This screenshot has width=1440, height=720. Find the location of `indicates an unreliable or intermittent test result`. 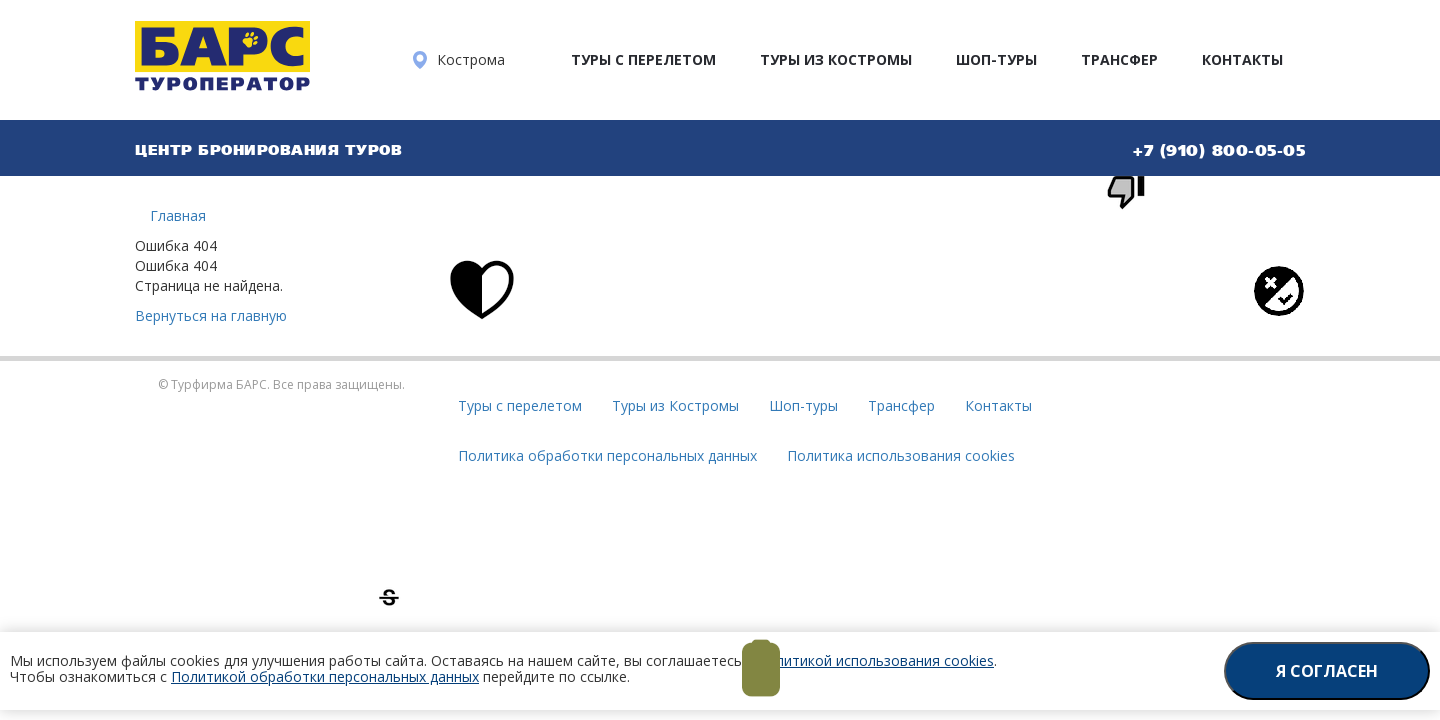

indicates an unreliable or intermittent test result is located at coordinates (1279, 291).